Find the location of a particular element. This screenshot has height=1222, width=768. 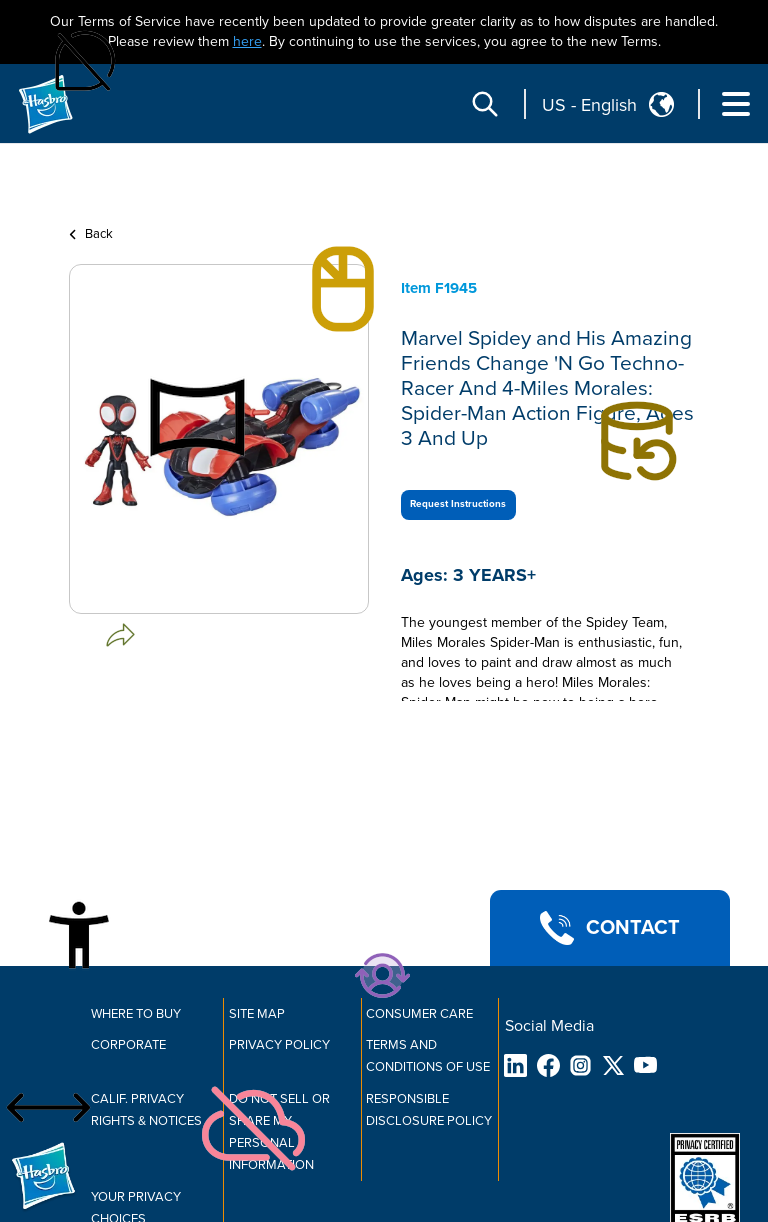

mute or disable chat notifications is located at coordinates (84, 62).